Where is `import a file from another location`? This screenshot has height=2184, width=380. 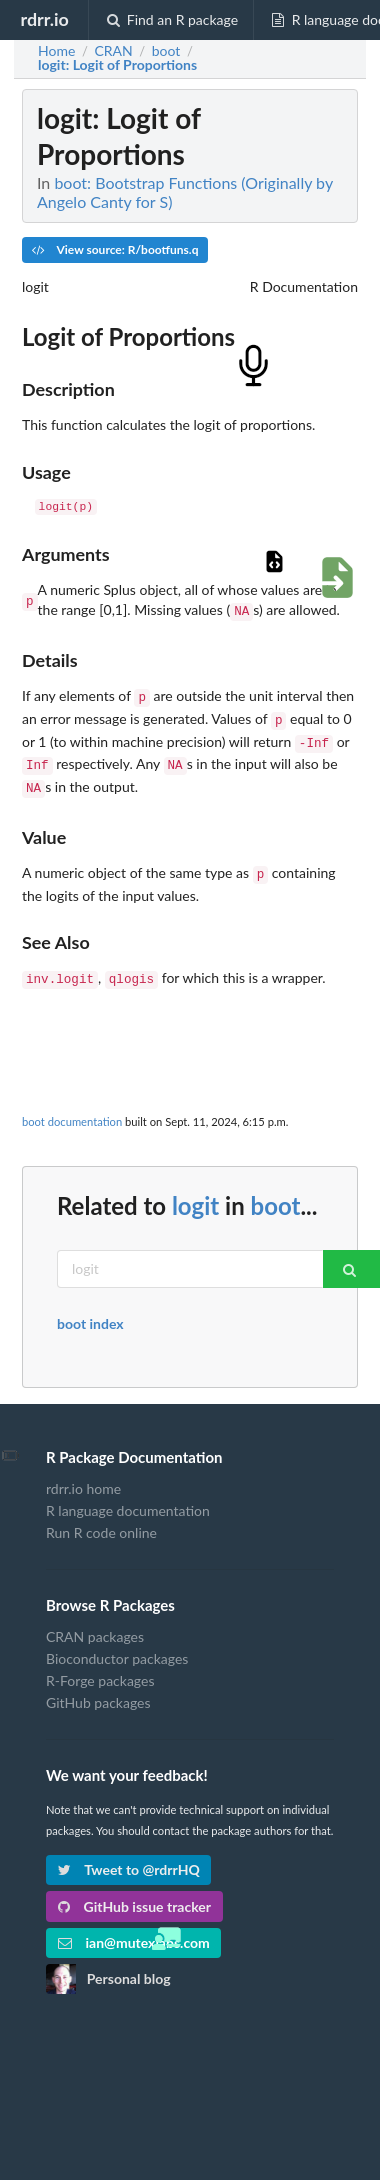
import a file from another location is located at coordinates (337, 577).